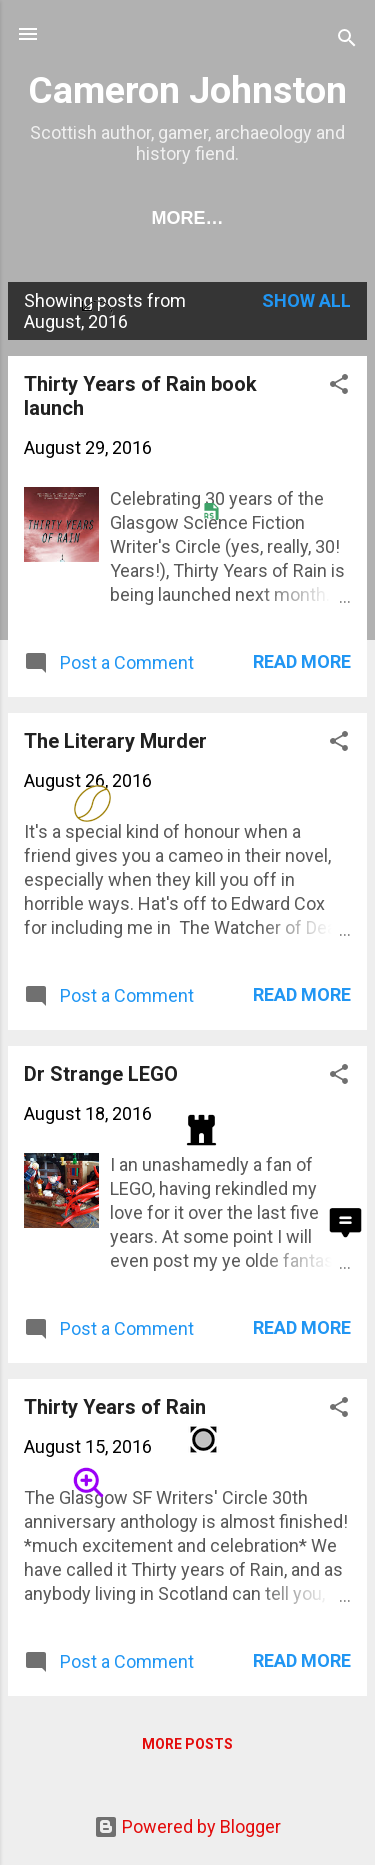 The height and width of the screenshot is (1865, 375). What do you see at coordinates (92, 803) in the screenshot?
I see `browse coffee shop locations` at bounding box center [92, 803].